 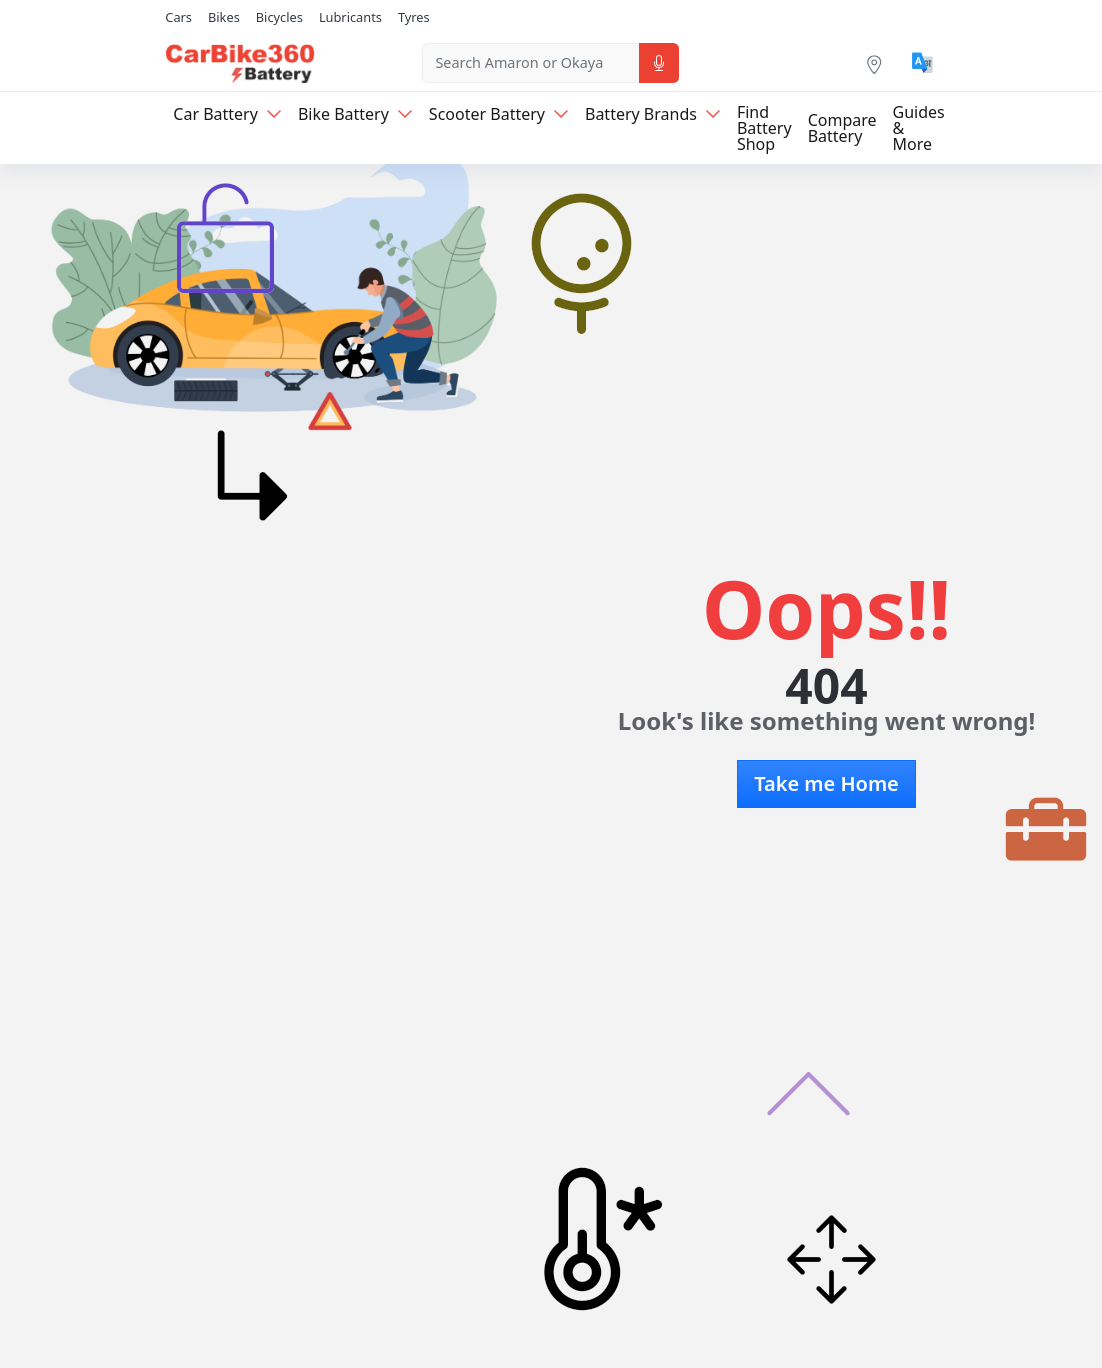 What do you see at coordinates (1046, 832) in the screenshot?
I see `access tools and settings` at bounding box center [1046, 832].